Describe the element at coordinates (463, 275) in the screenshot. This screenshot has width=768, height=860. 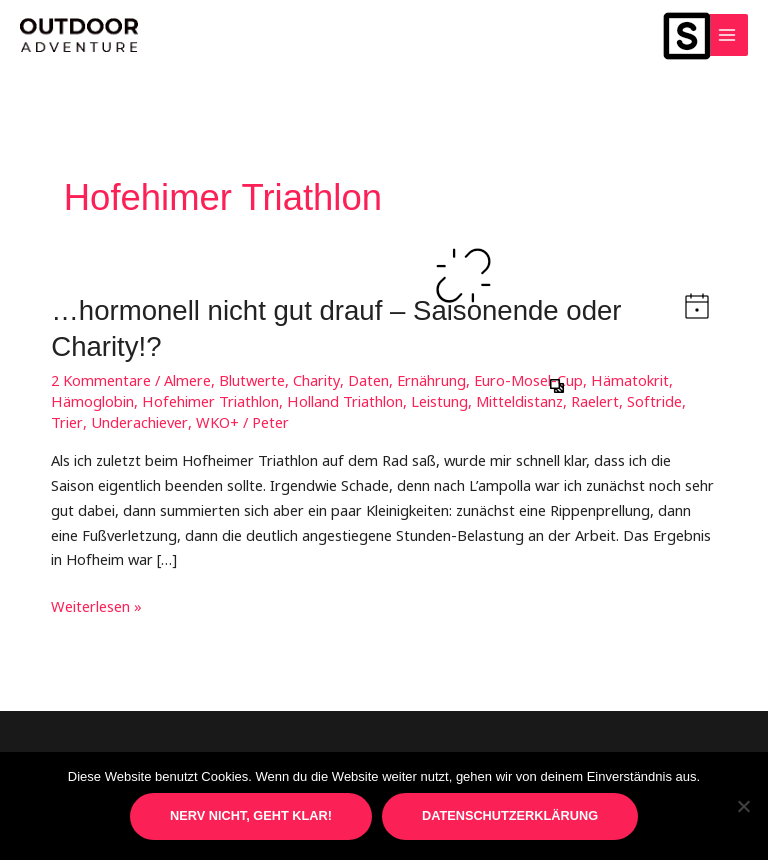
I see `unlink or disconnect items` at that location.